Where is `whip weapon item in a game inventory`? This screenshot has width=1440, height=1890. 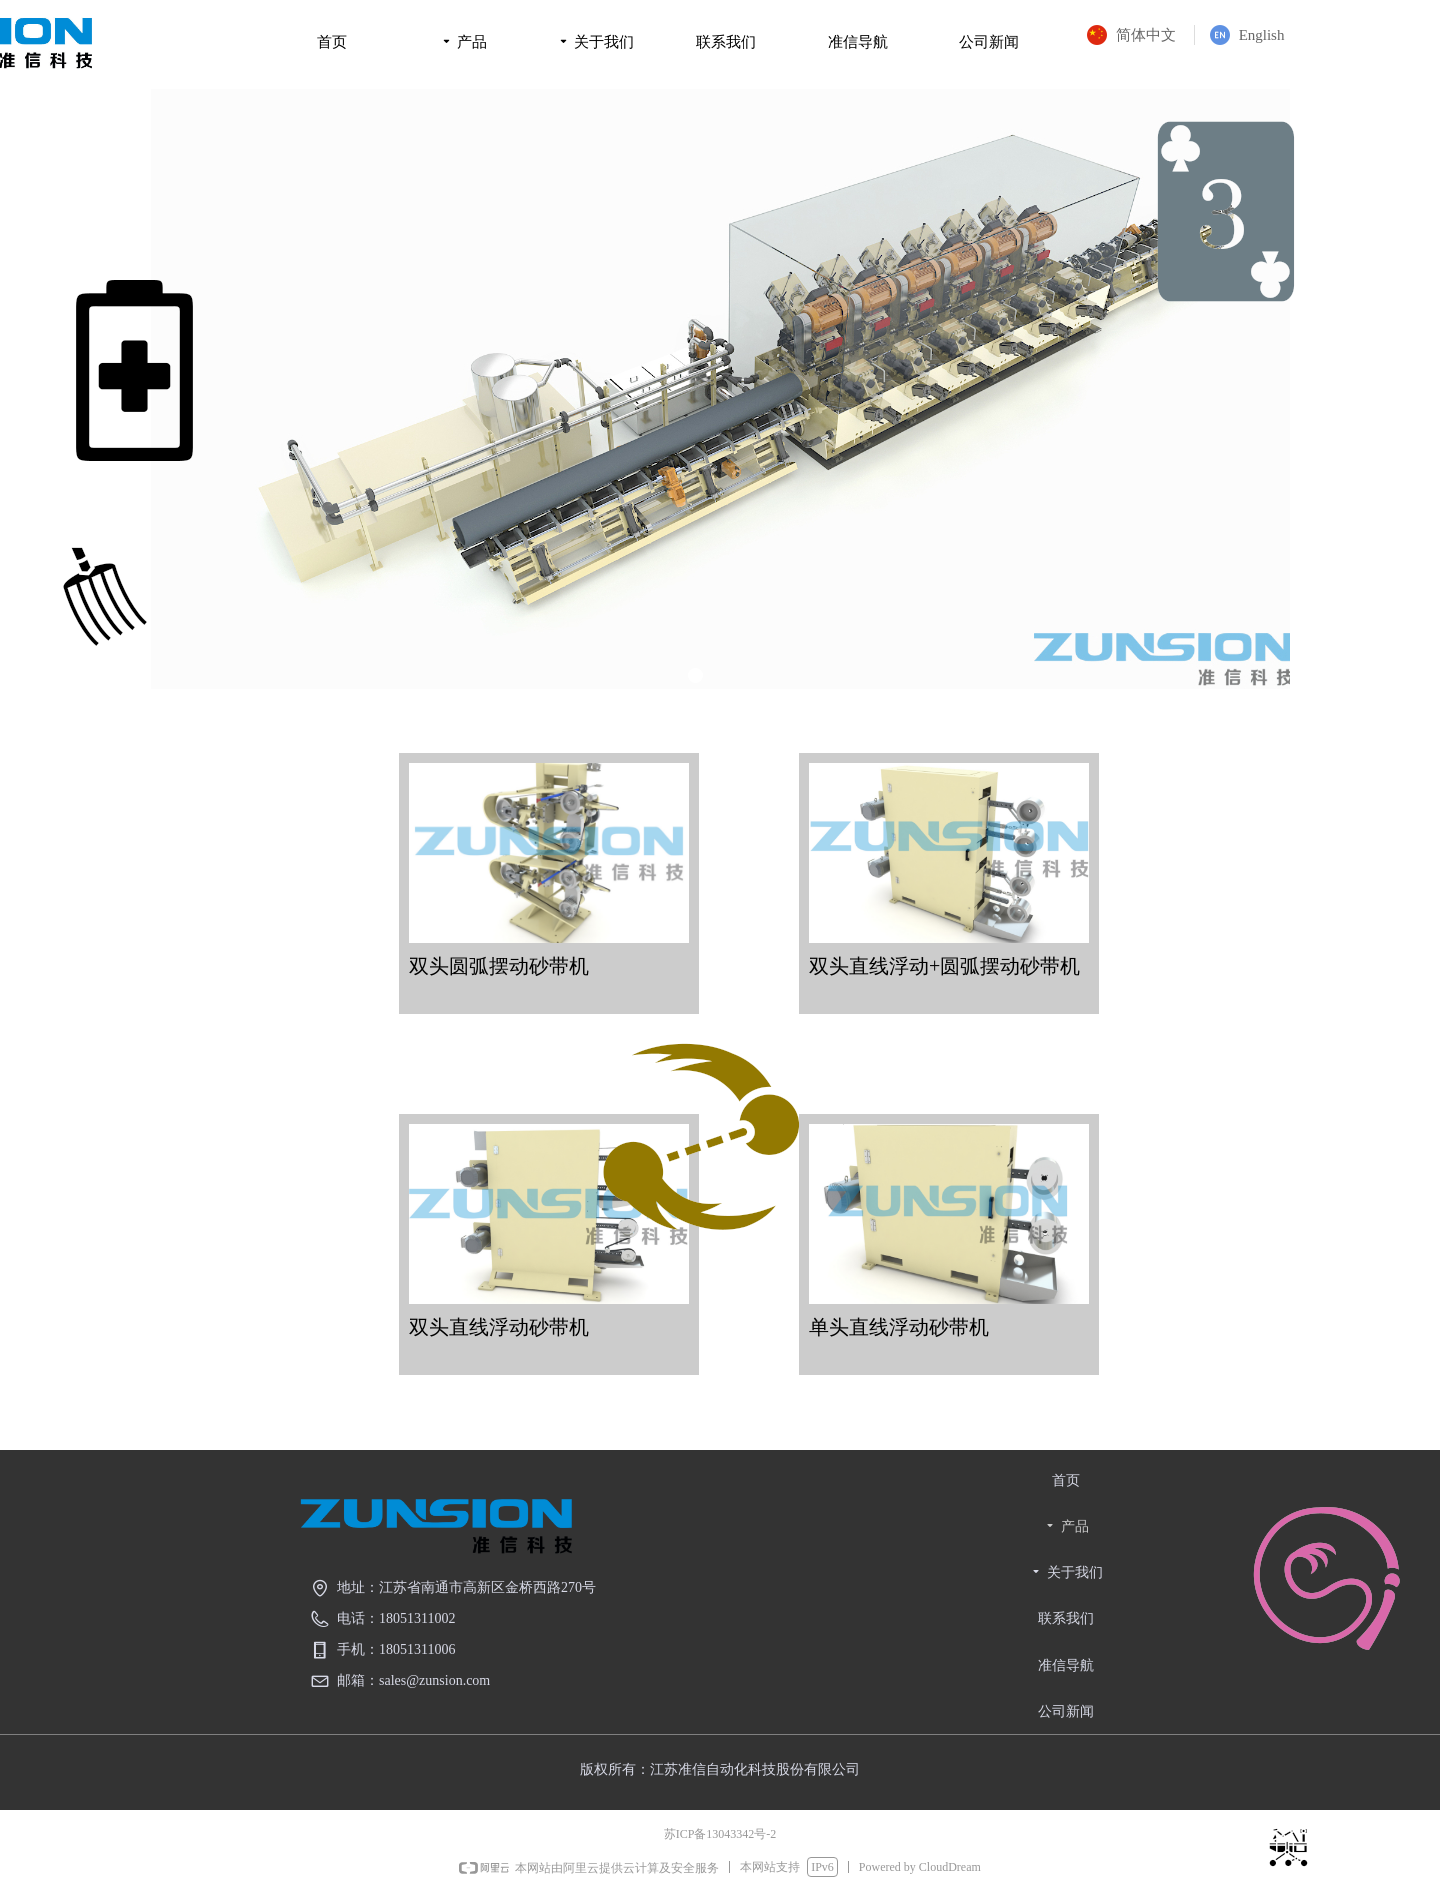
whip weapon item in a game inventory is located at coordinates (1326, 1577).